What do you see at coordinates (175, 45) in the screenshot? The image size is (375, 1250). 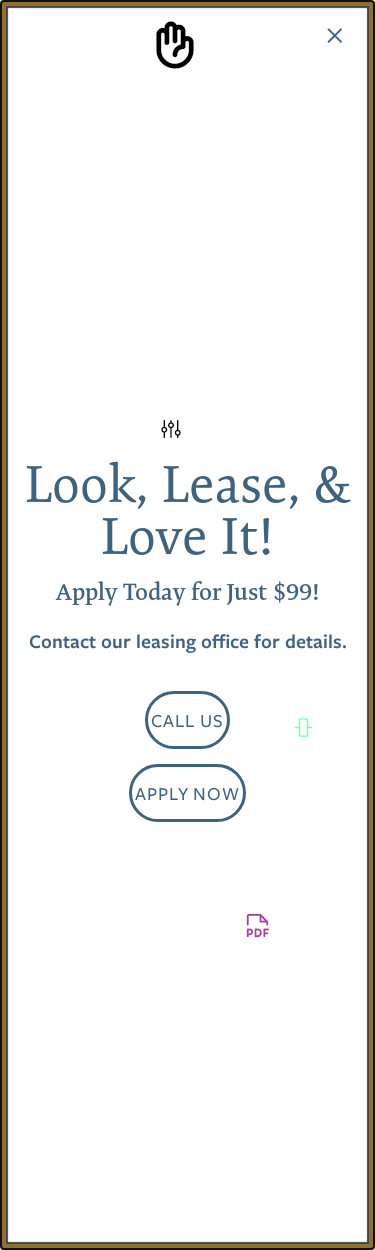 I see `stop or pause an action` at bounding box center [175, 45].